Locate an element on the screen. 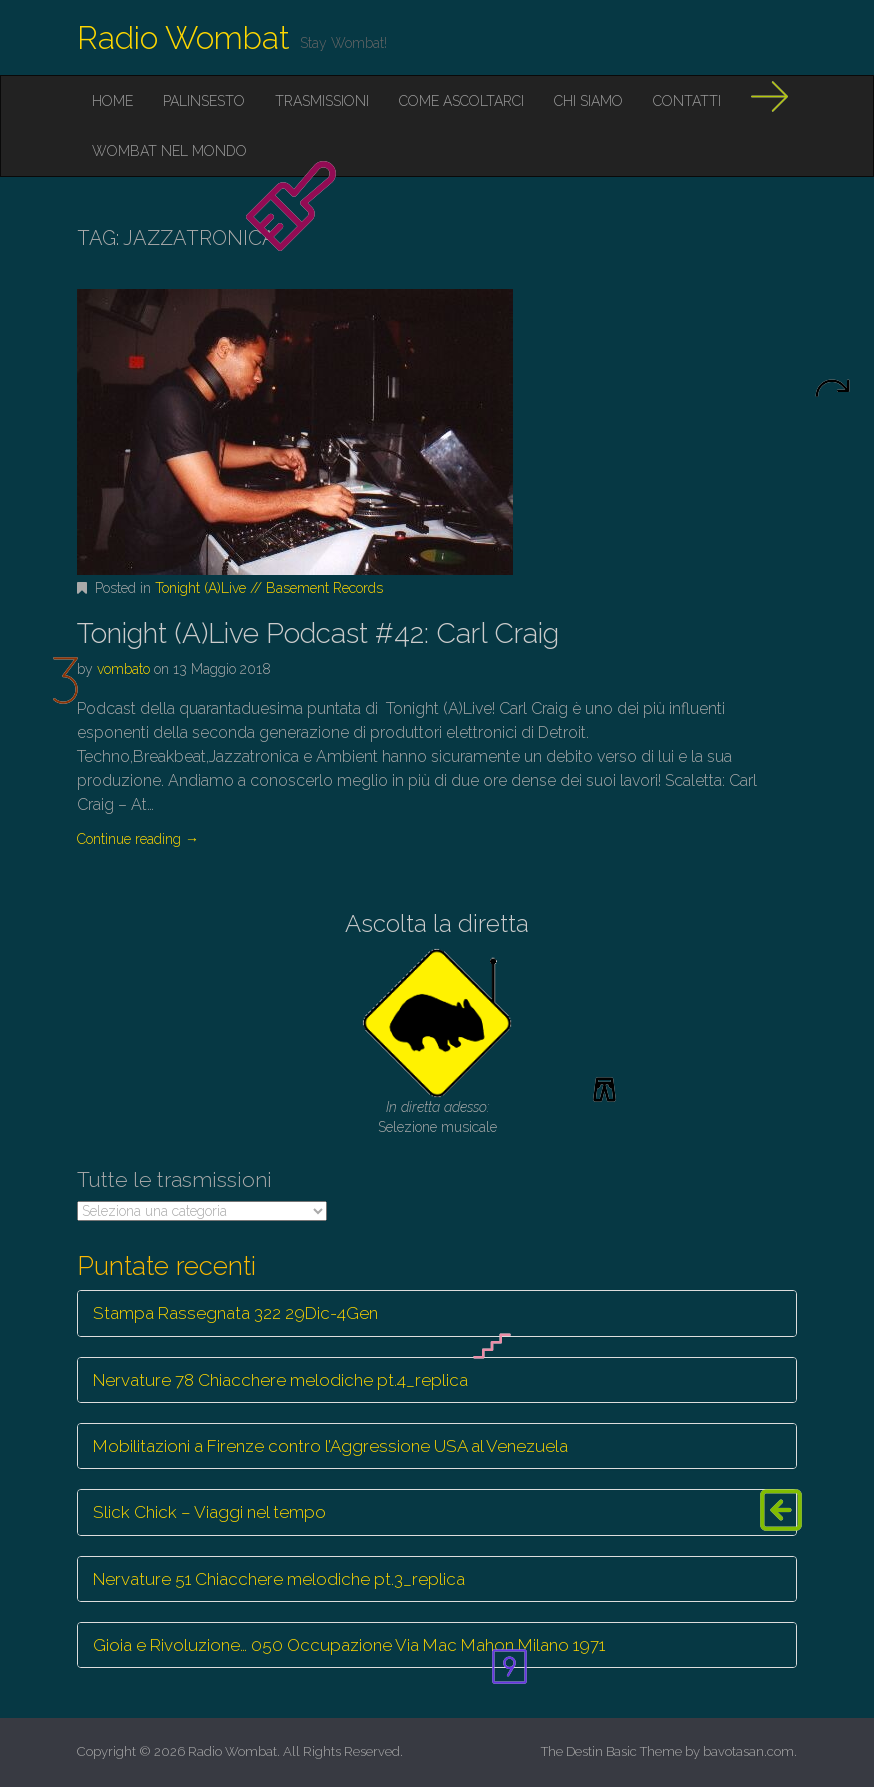  redo last action is located at coordinates (832, 387).